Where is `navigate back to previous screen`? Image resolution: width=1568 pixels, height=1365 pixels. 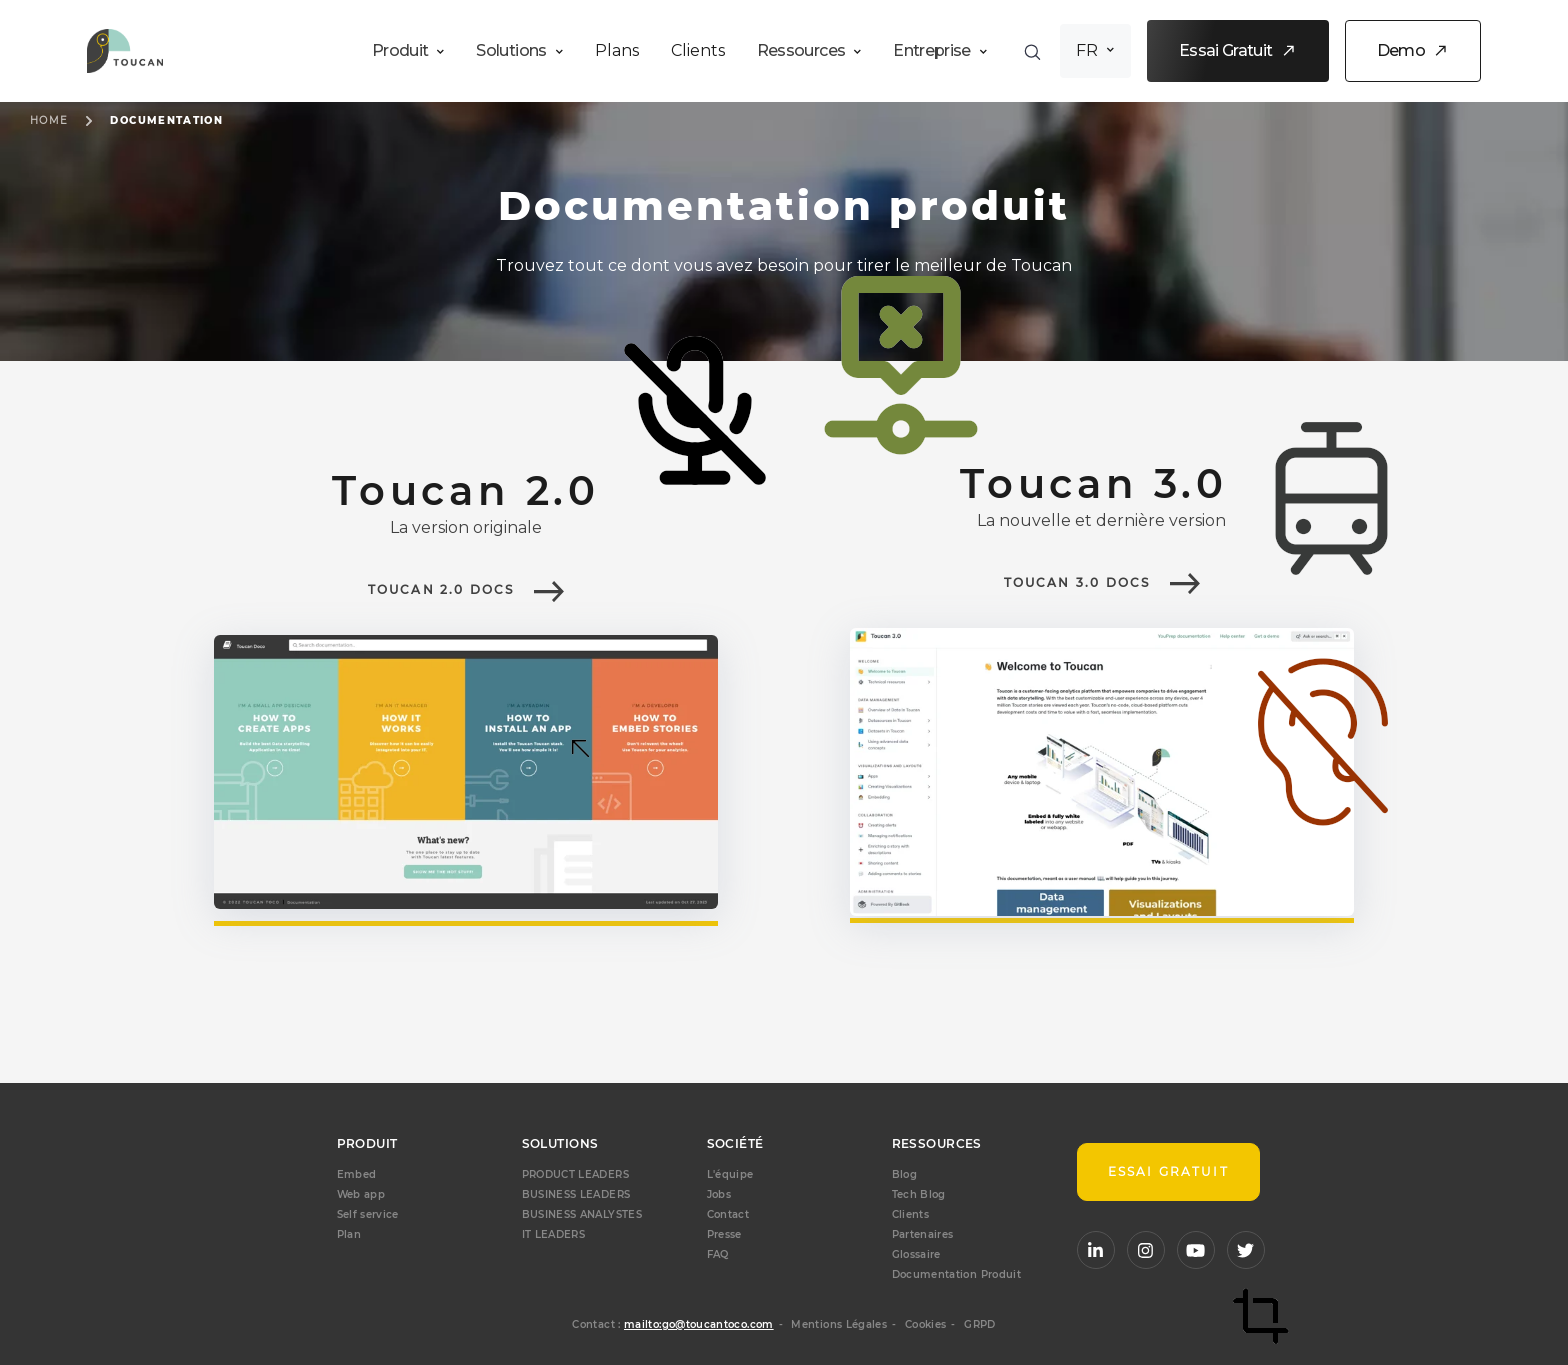
navigate back to previous screen is located at coordinates (580, 748).